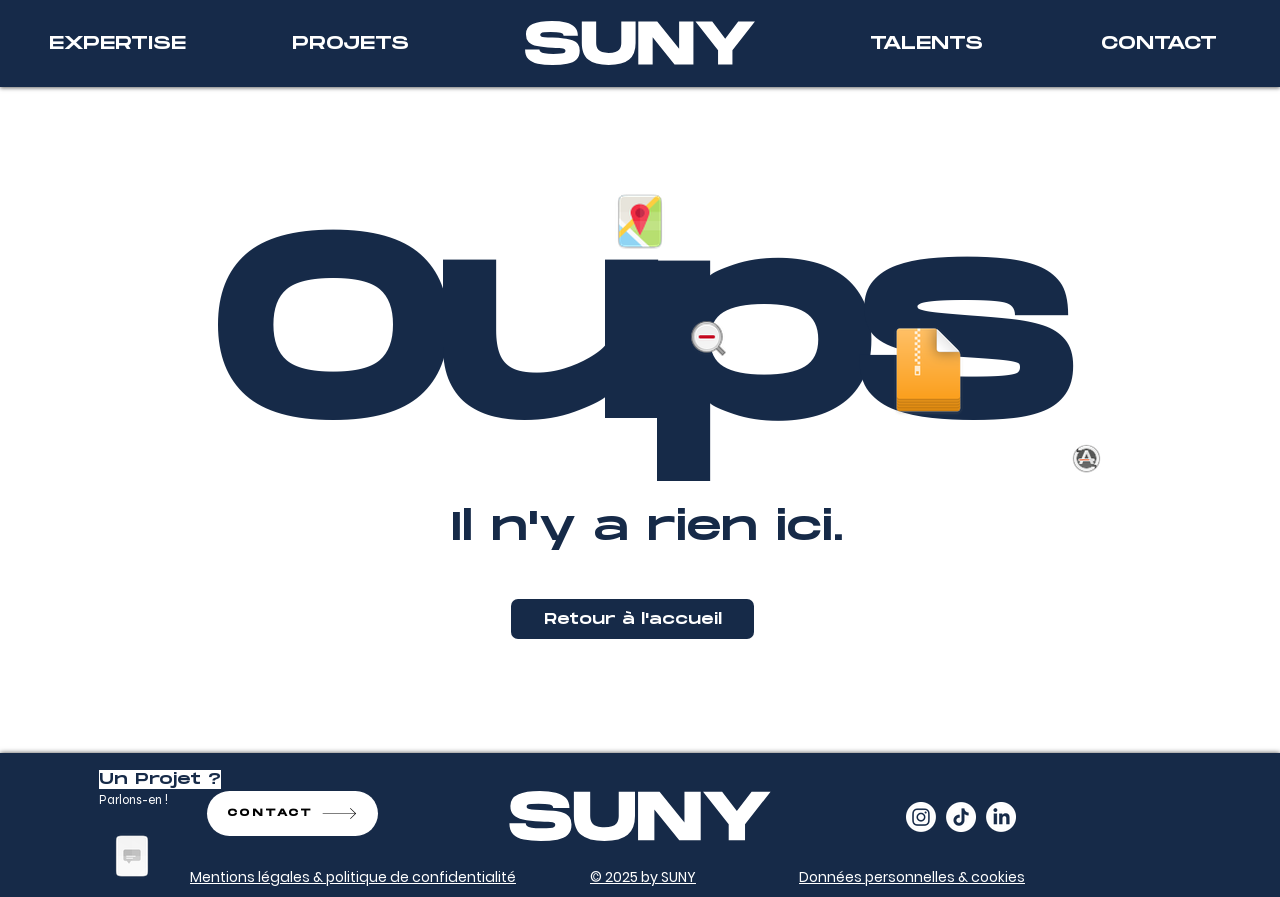  What do you see at coordinates (1086, 458) in the screenshot?
I see `open the software update manager` at bounding box center [1086, 458].